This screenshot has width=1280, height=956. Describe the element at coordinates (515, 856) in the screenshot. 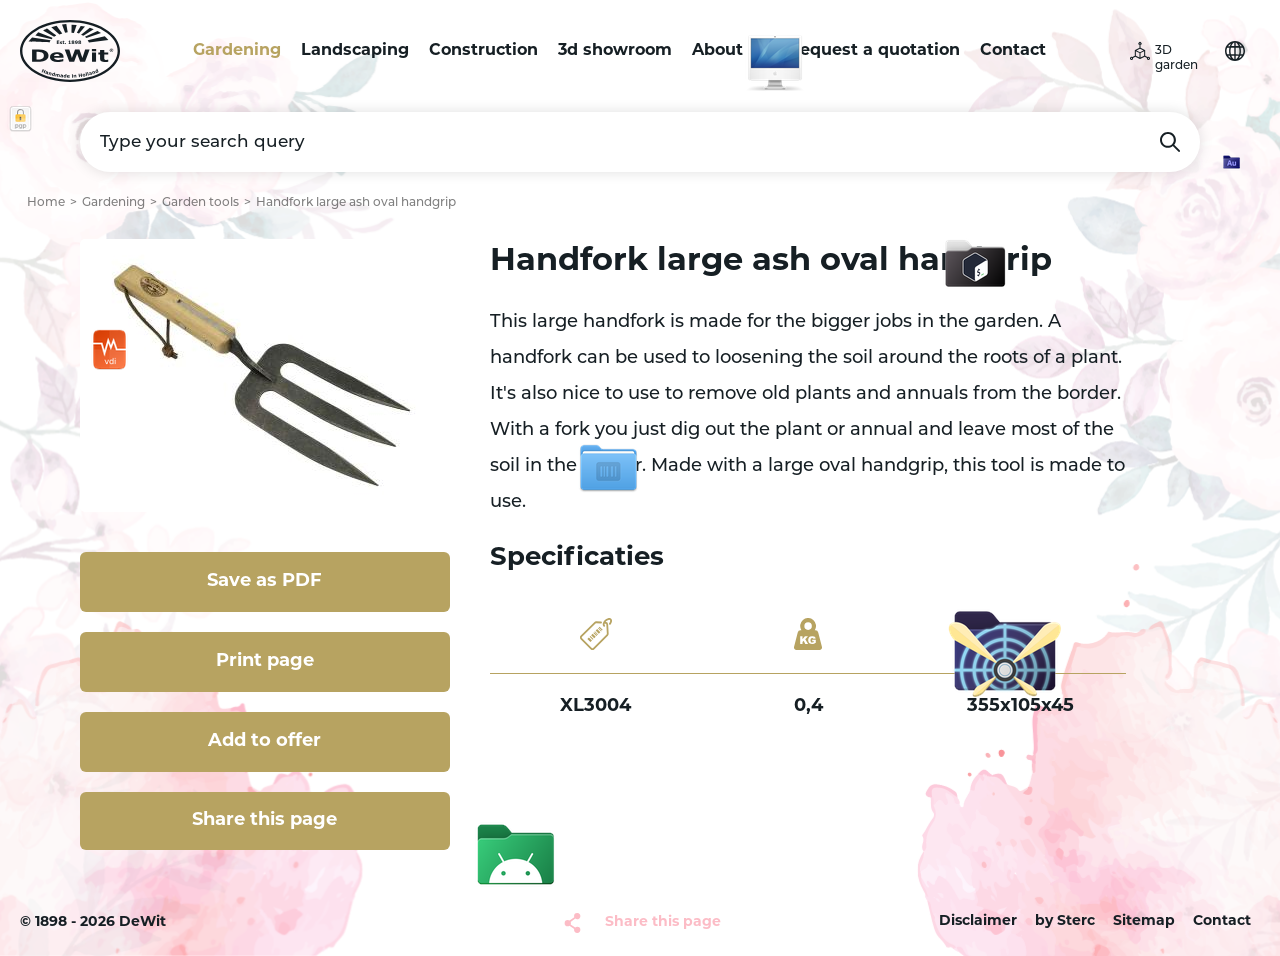

I see `open android-related files folder` at that location.